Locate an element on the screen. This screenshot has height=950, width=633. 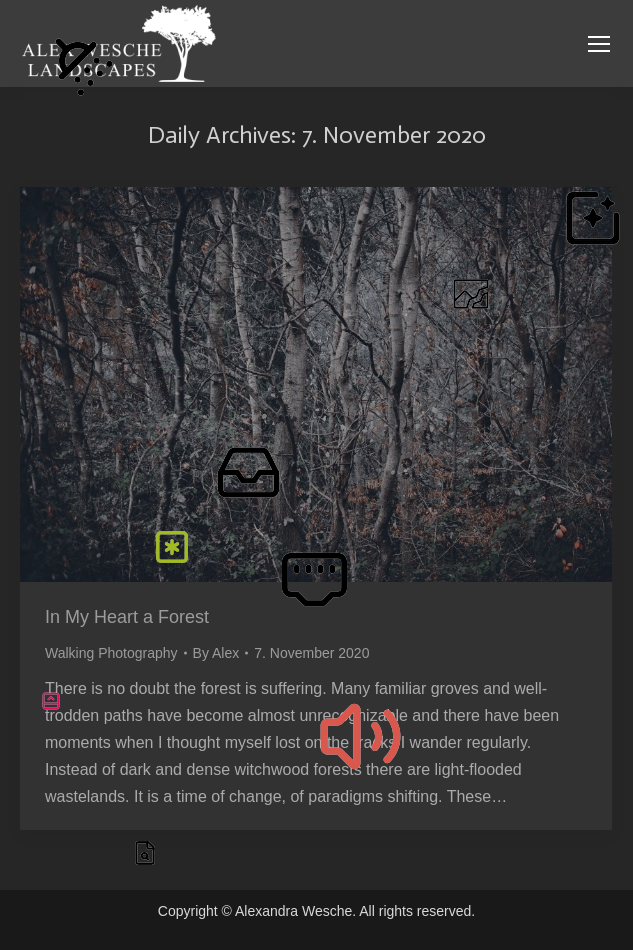
shower or bathroom amenity indicator is located at coordinates (84, 67).